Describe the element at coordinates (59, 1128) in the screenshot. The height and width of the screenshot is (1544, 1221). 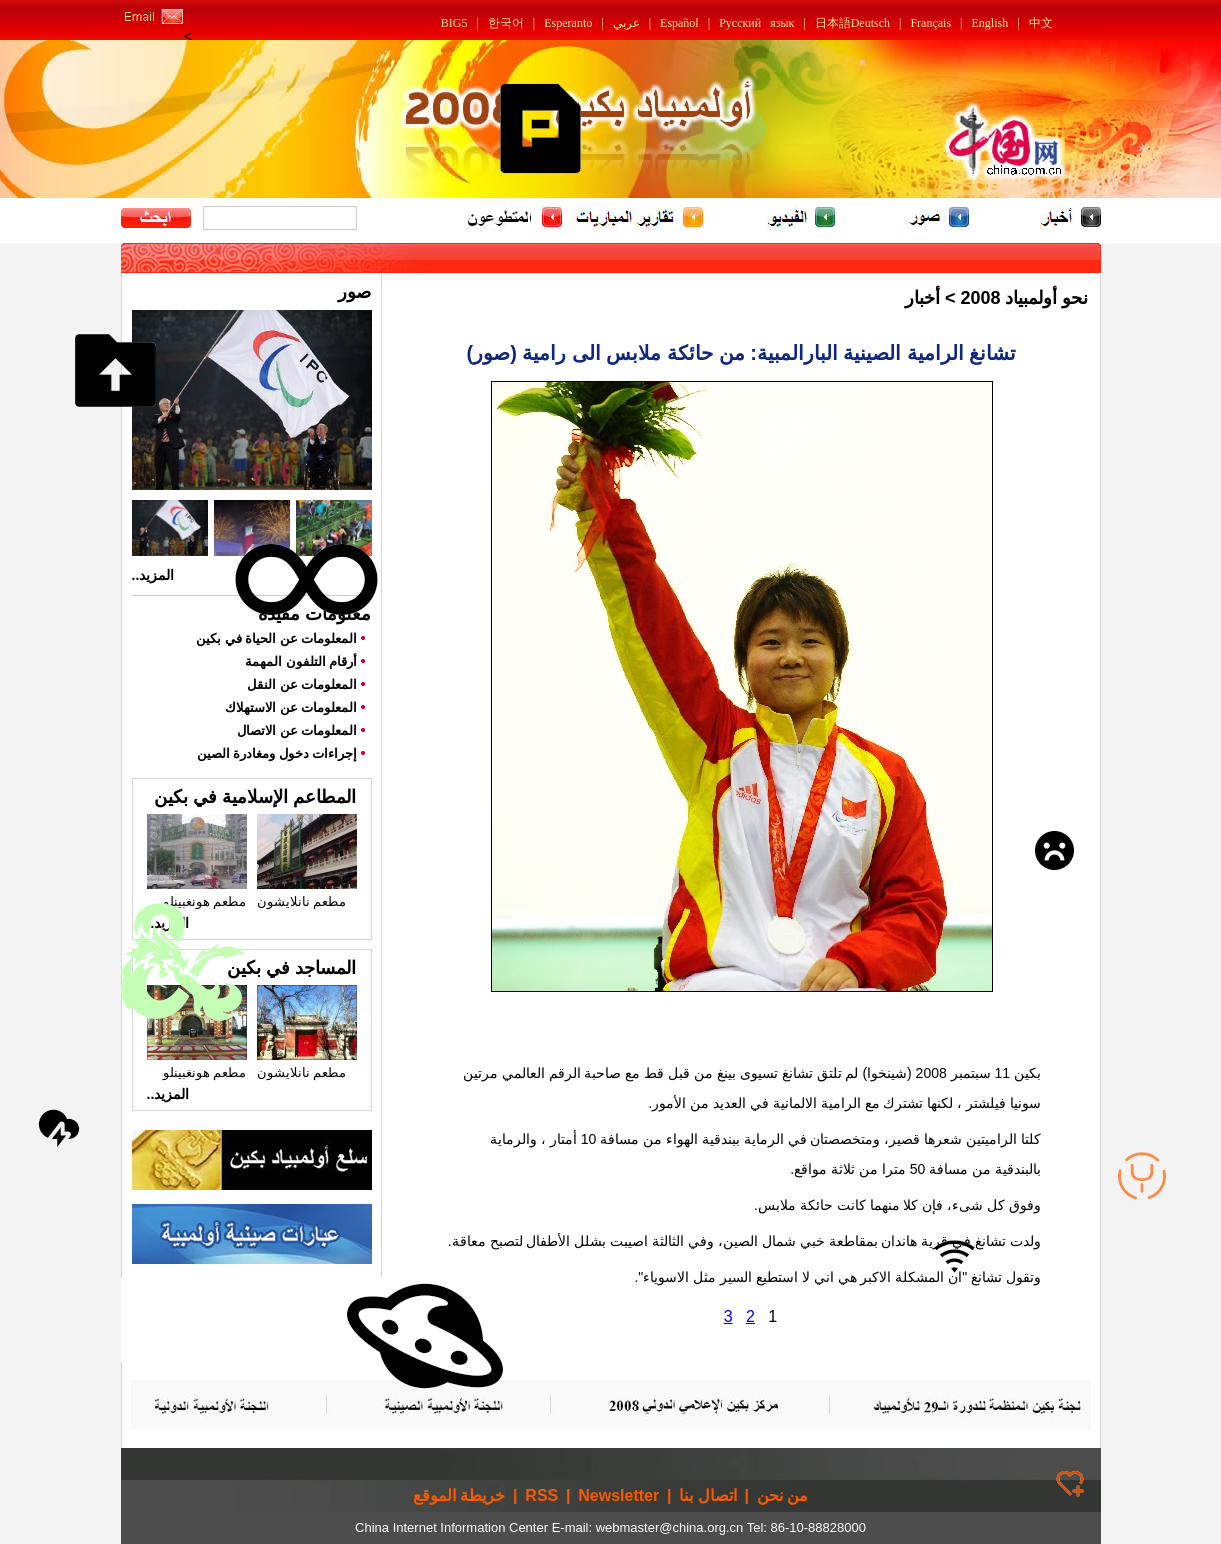
I see `indicates thunderstorm weather conditions` at that location.